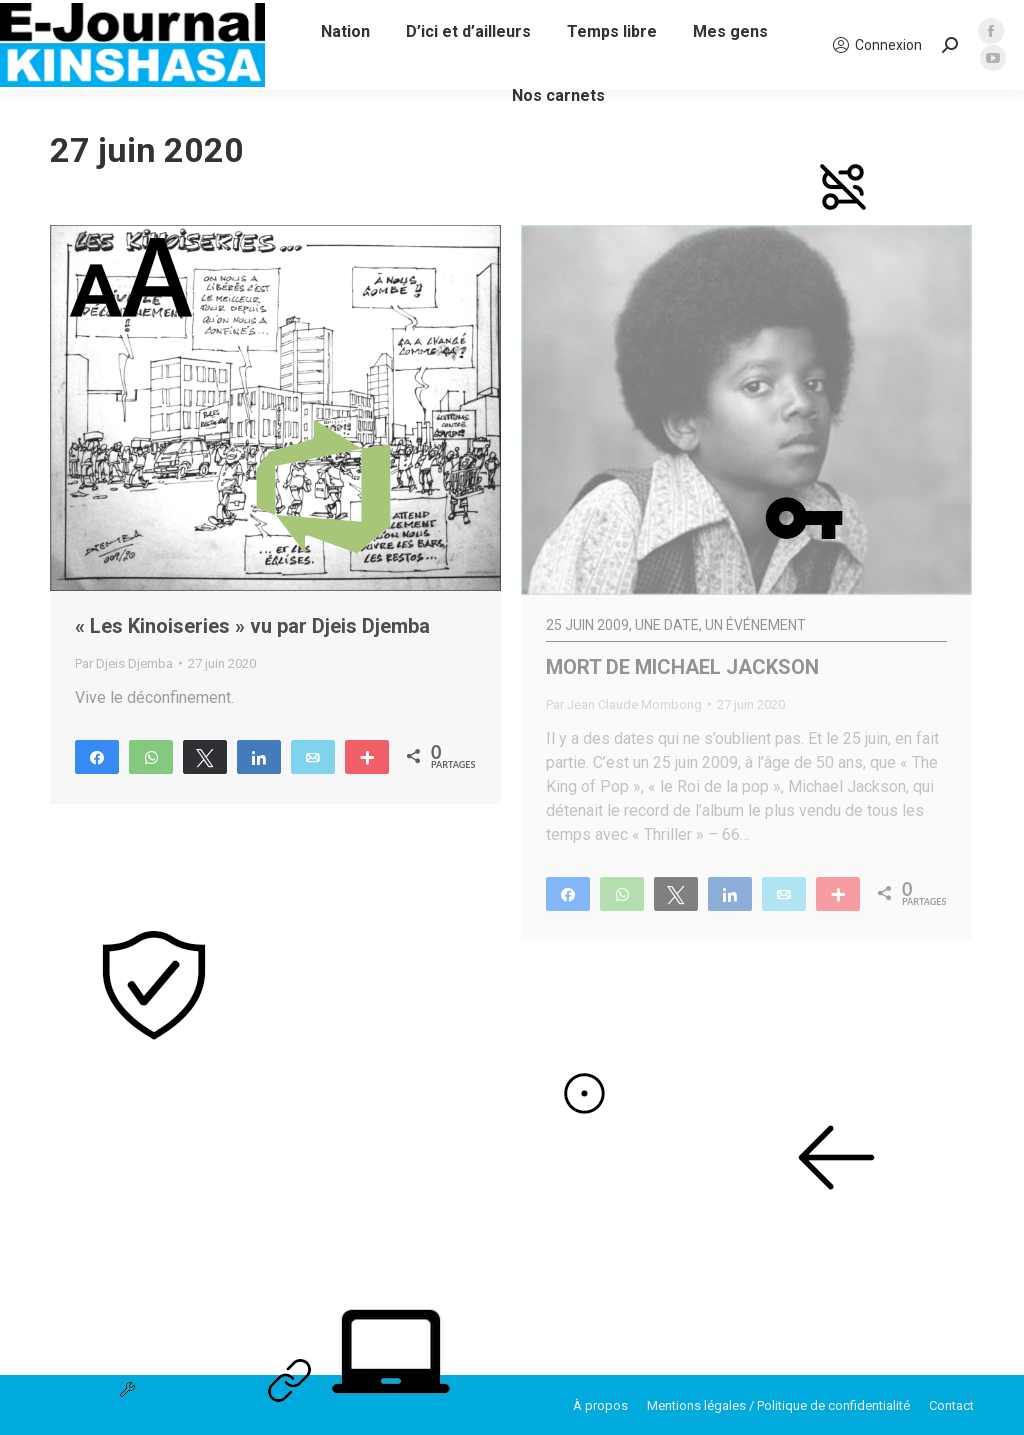 This screenshot has height=1435, width=1024. What do you see at coordinates (836, 1157) in the screenshot?
I see `go back to the previous screen` at bounding box center [836, 1157].